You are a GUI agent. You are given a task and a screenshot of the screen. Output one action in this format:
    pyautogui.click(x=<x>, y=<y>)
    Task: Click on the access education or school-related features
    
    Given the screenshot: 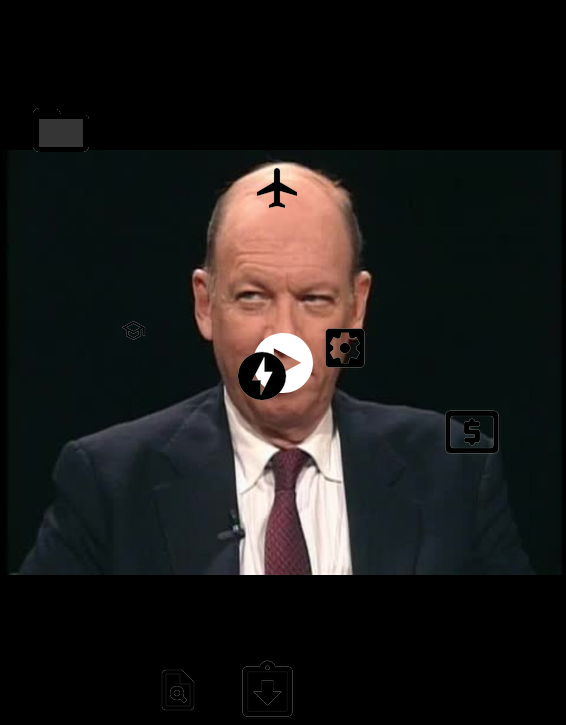 What is the action you would take?
    pyautogui.click(x=133, y=330)
    